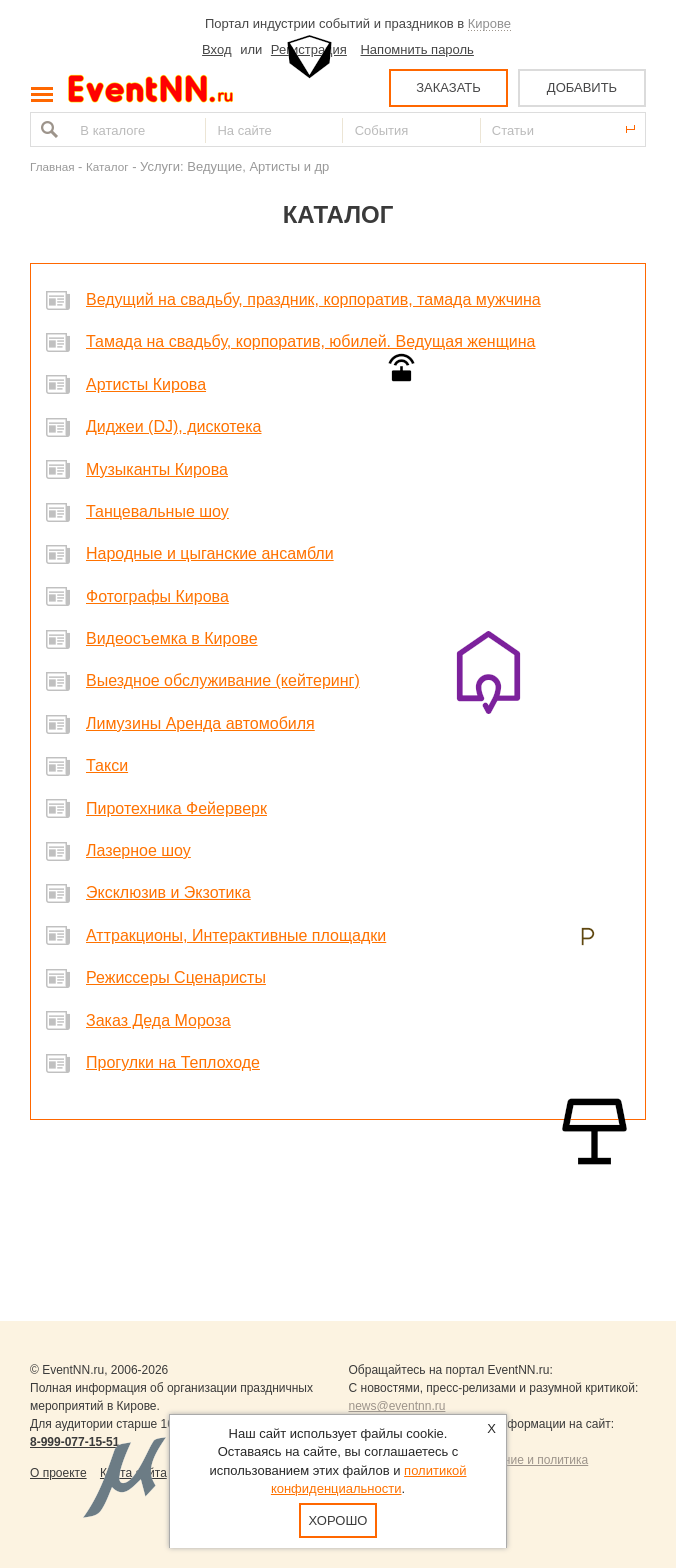 This screenshot has height=1568, width=676. Describe the element at coordinates (401, 367) in the screenshot. I see `access router or network settings` at that location.